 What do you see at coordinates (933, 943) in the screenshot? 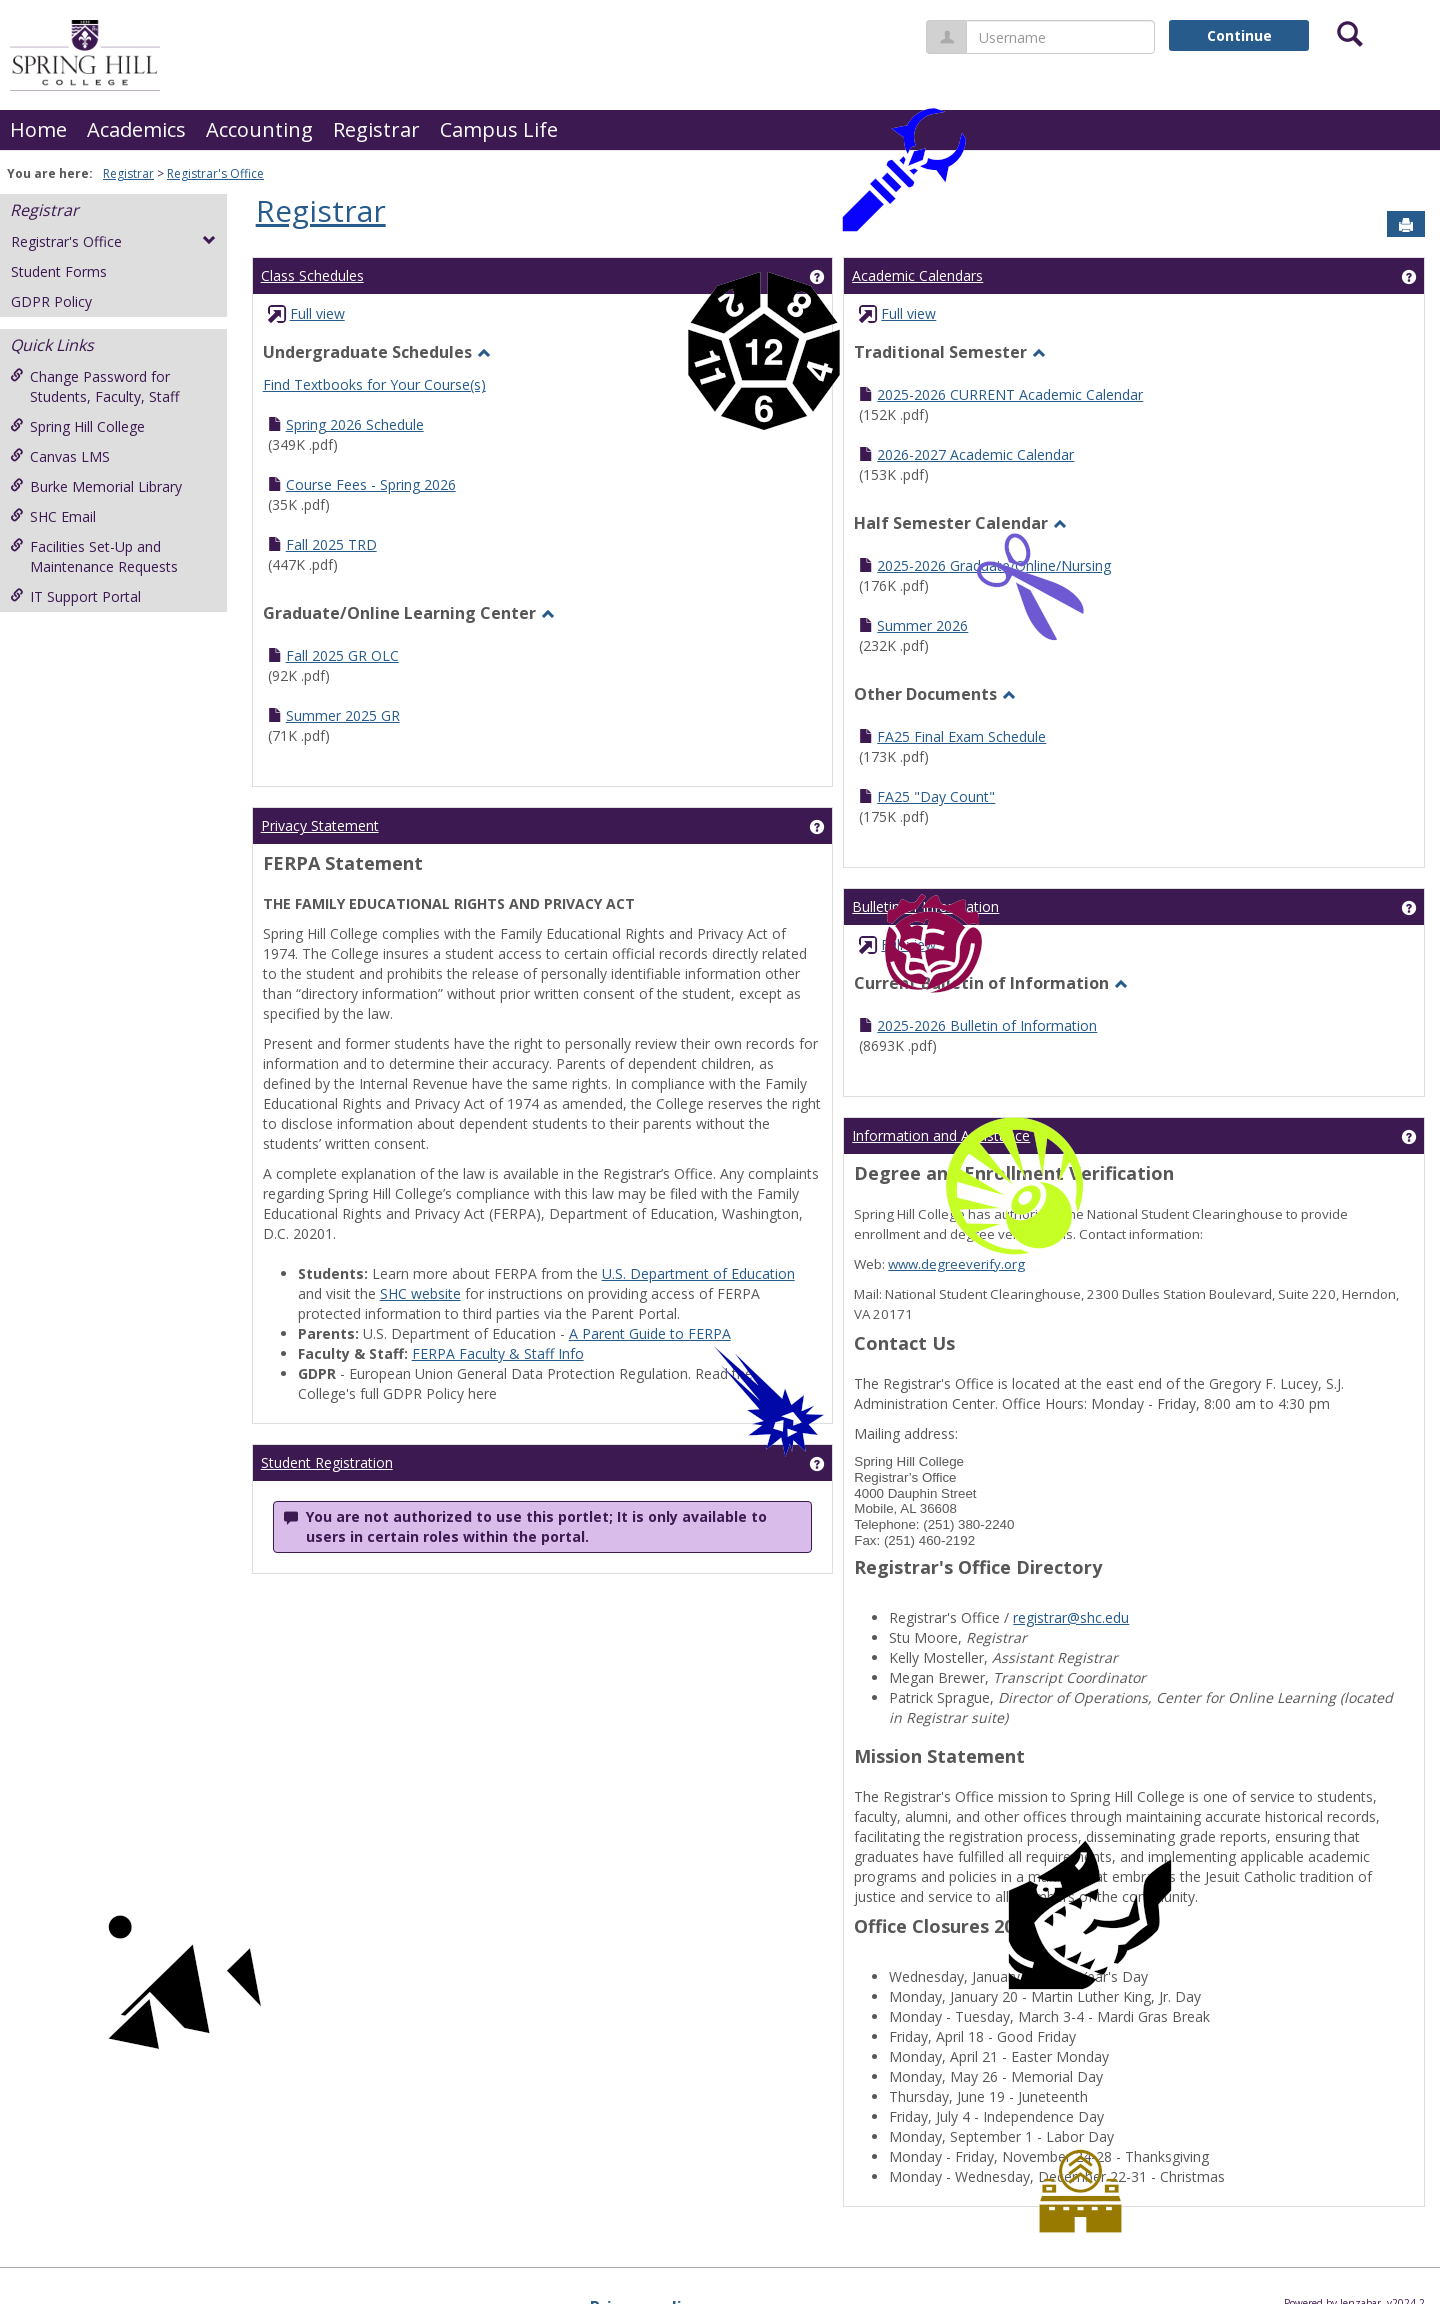
I see `cabbage vegetable item in a farming or cooking game` at bounding box center [933, 943].